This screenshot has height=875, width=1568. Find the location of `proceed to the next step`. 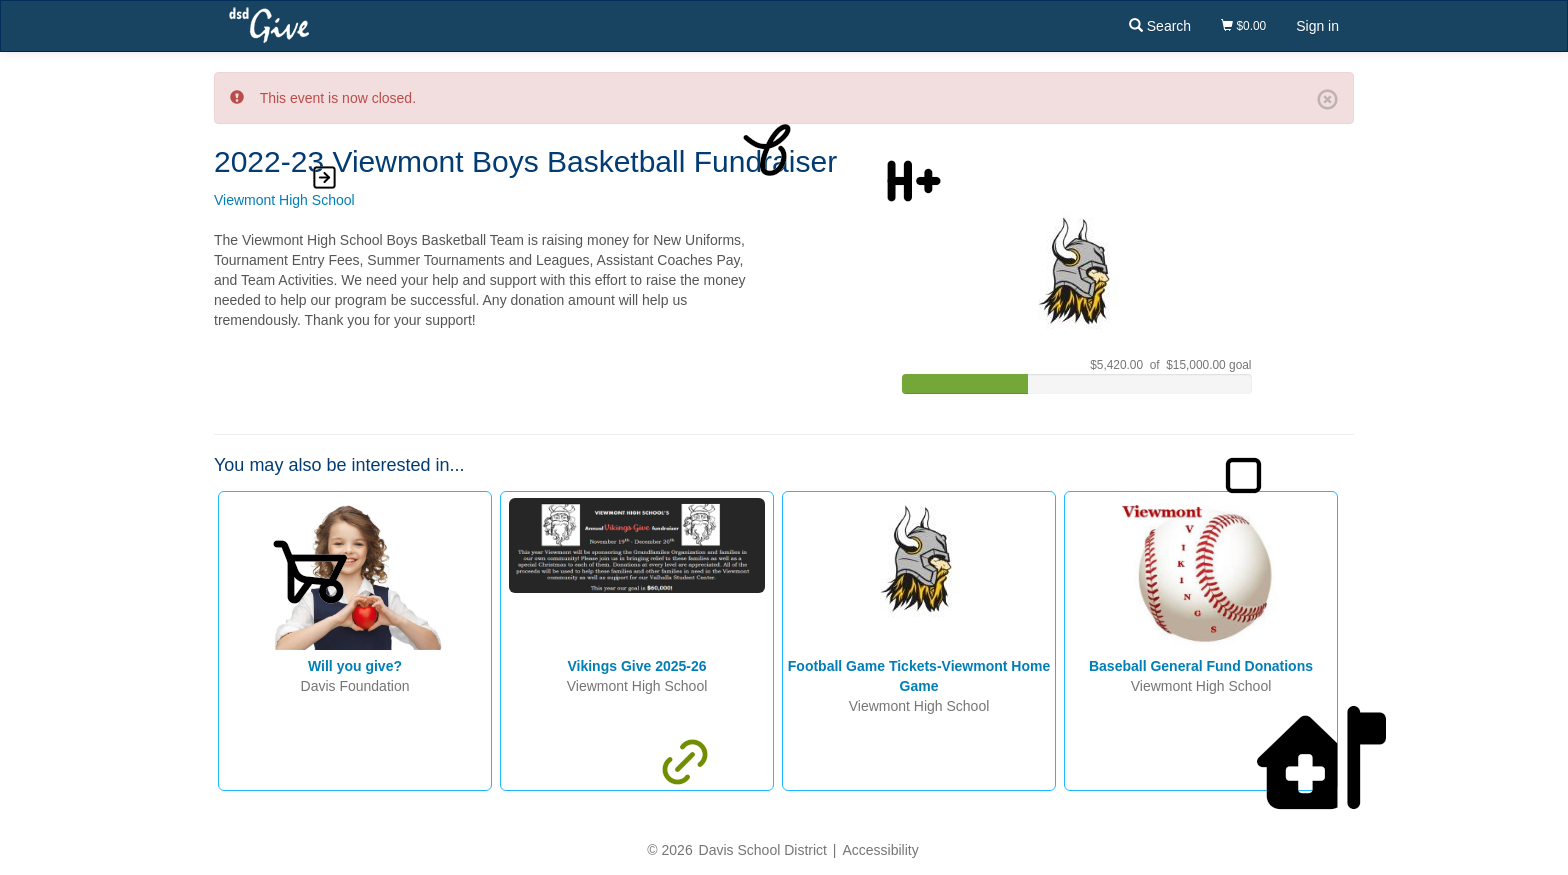

proceed to the next step is located at coordinates (324, 177).